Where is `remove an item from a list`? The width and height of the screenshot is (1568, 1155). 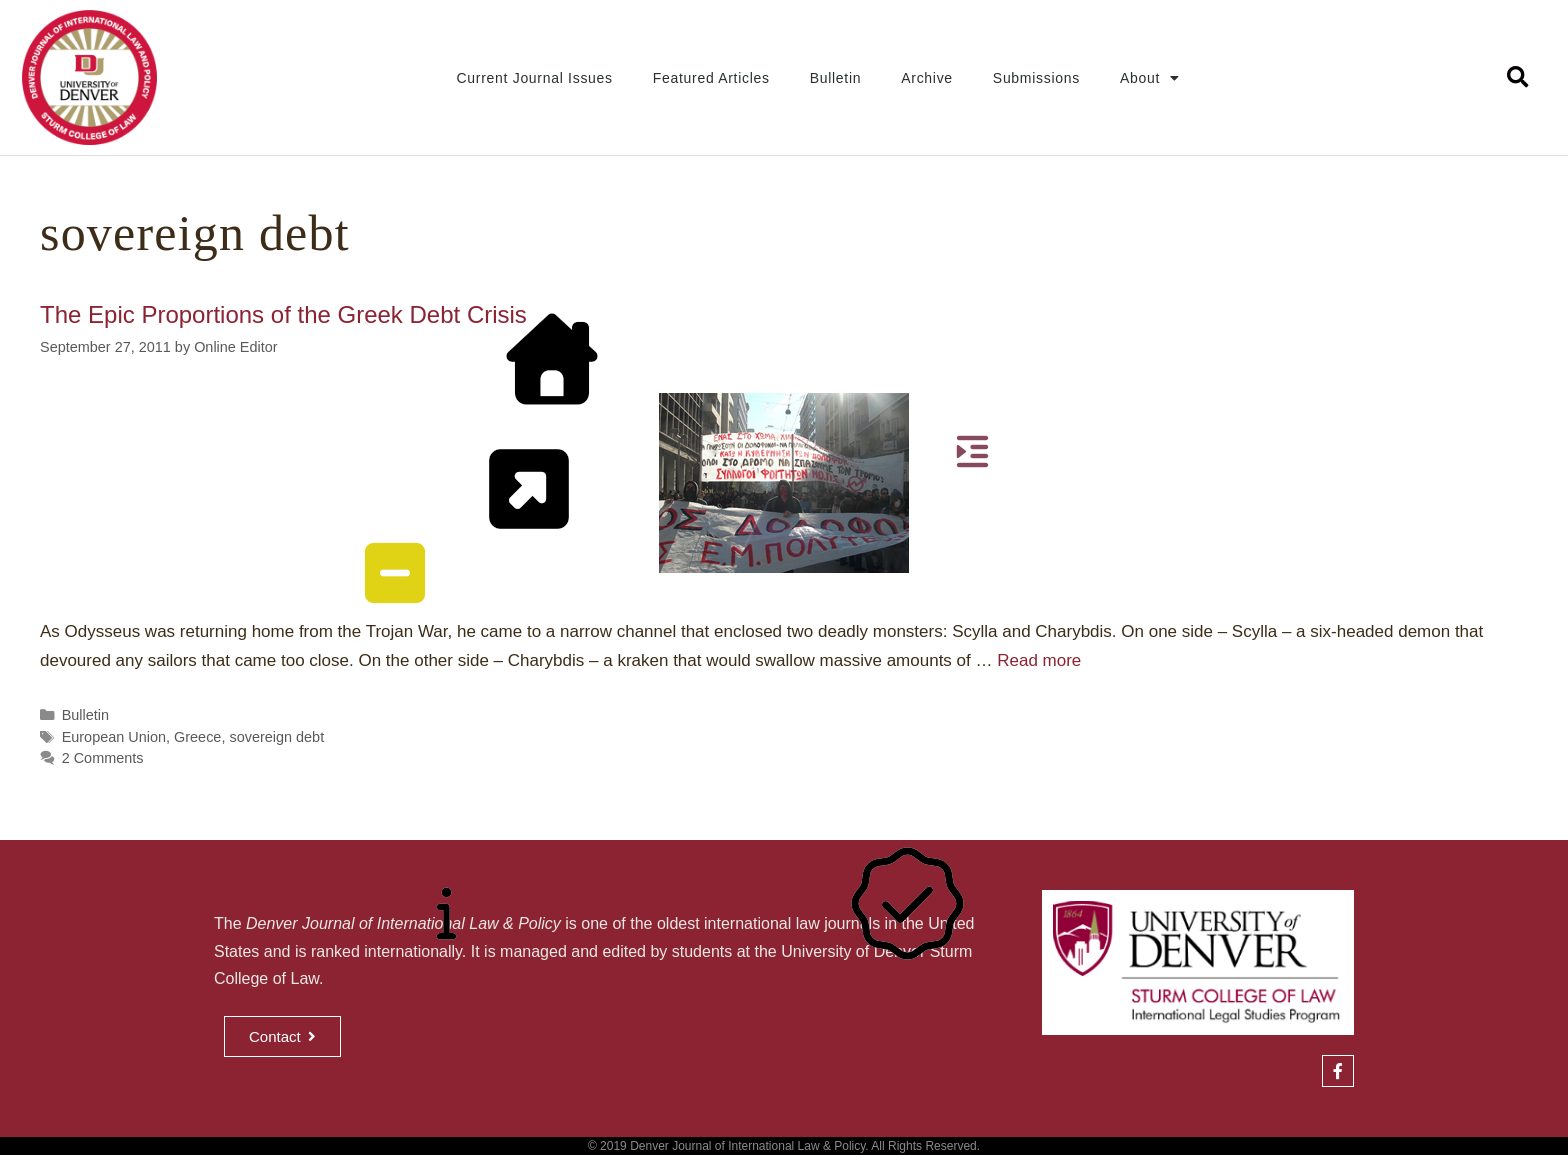
remove an item from a list is located at coordinates (395, 573).